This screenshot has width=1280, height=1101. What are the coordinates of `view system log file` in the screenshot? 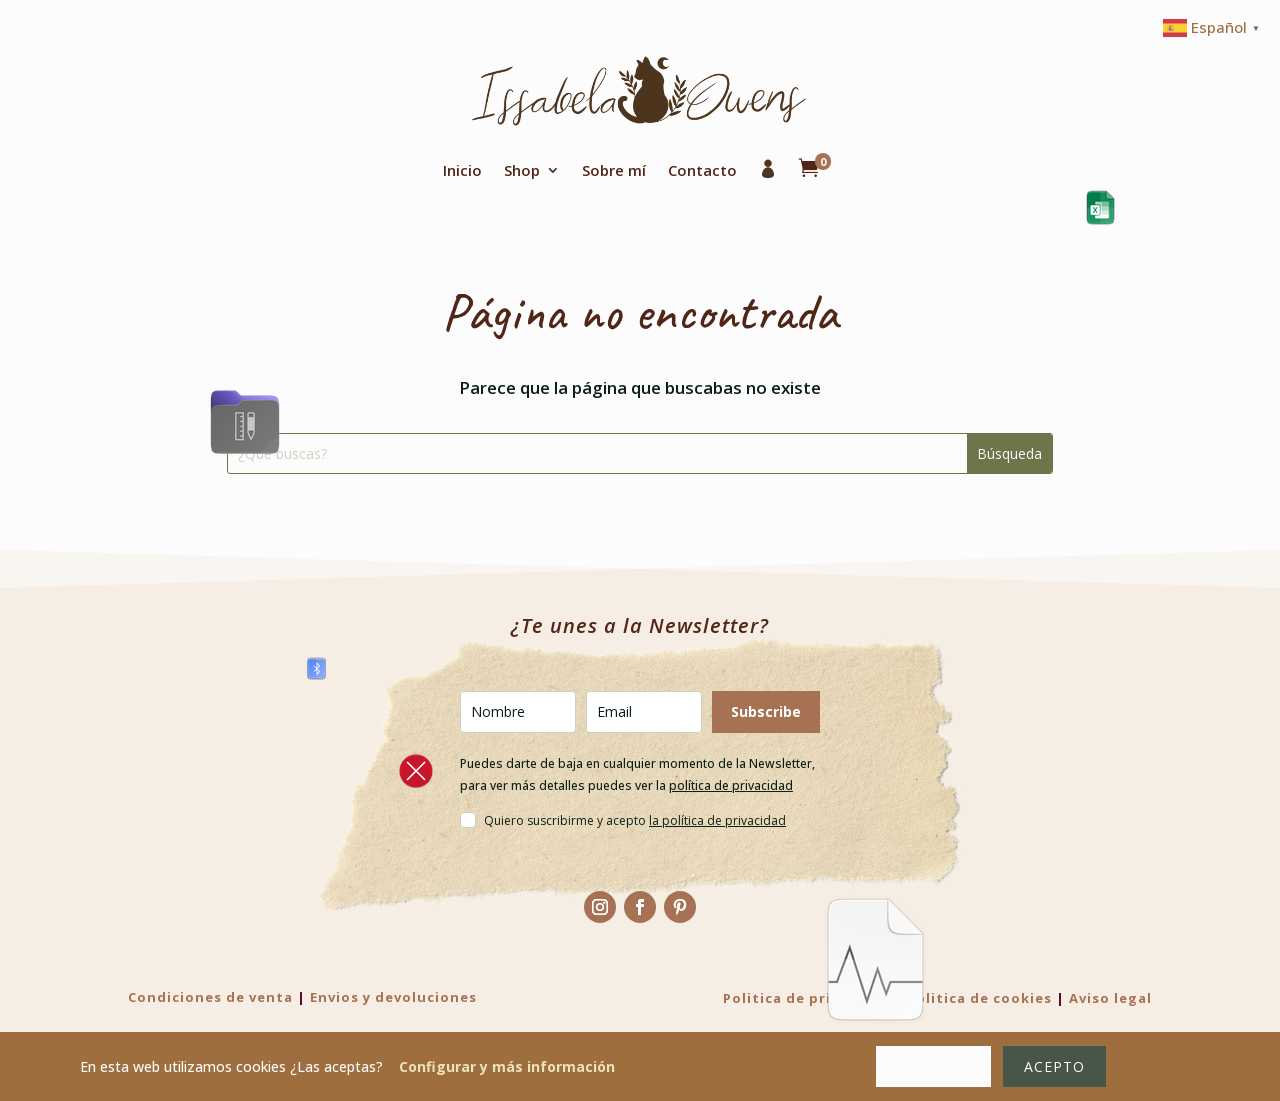 It's located at (875, 959).